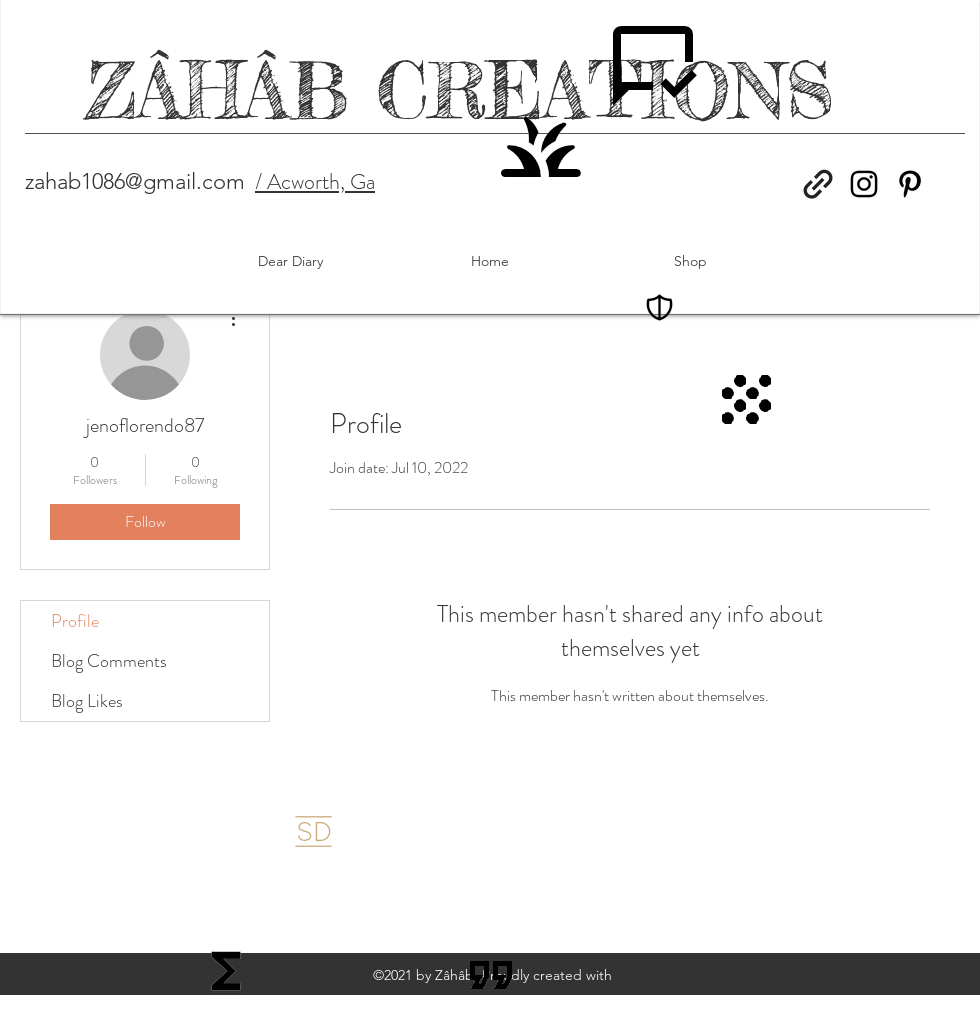  Describe the element at coordinates (746, 399) in the screenshot. I see `apply a film grain or noise effect` at that location.